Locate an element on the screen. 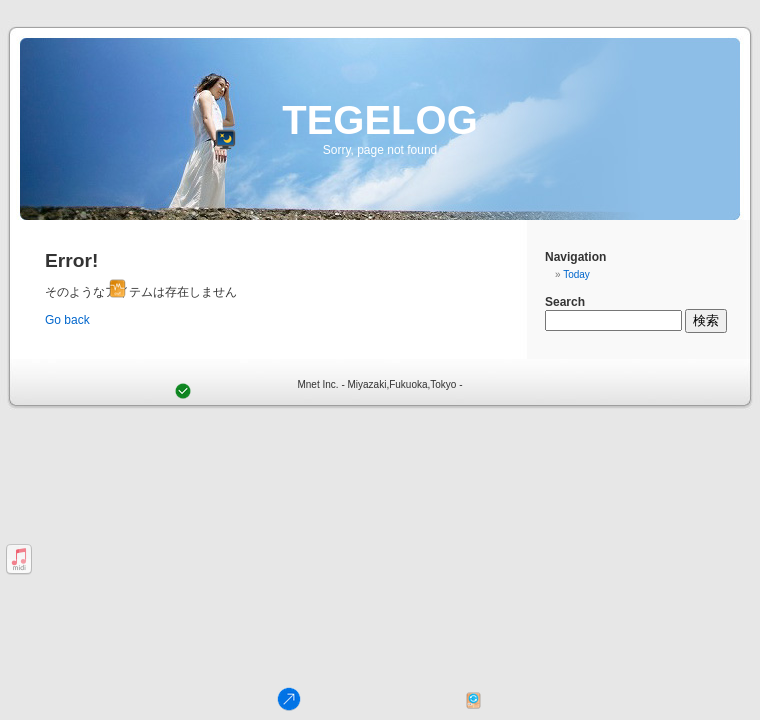  system package updates available is located at coordinates (473, 700).